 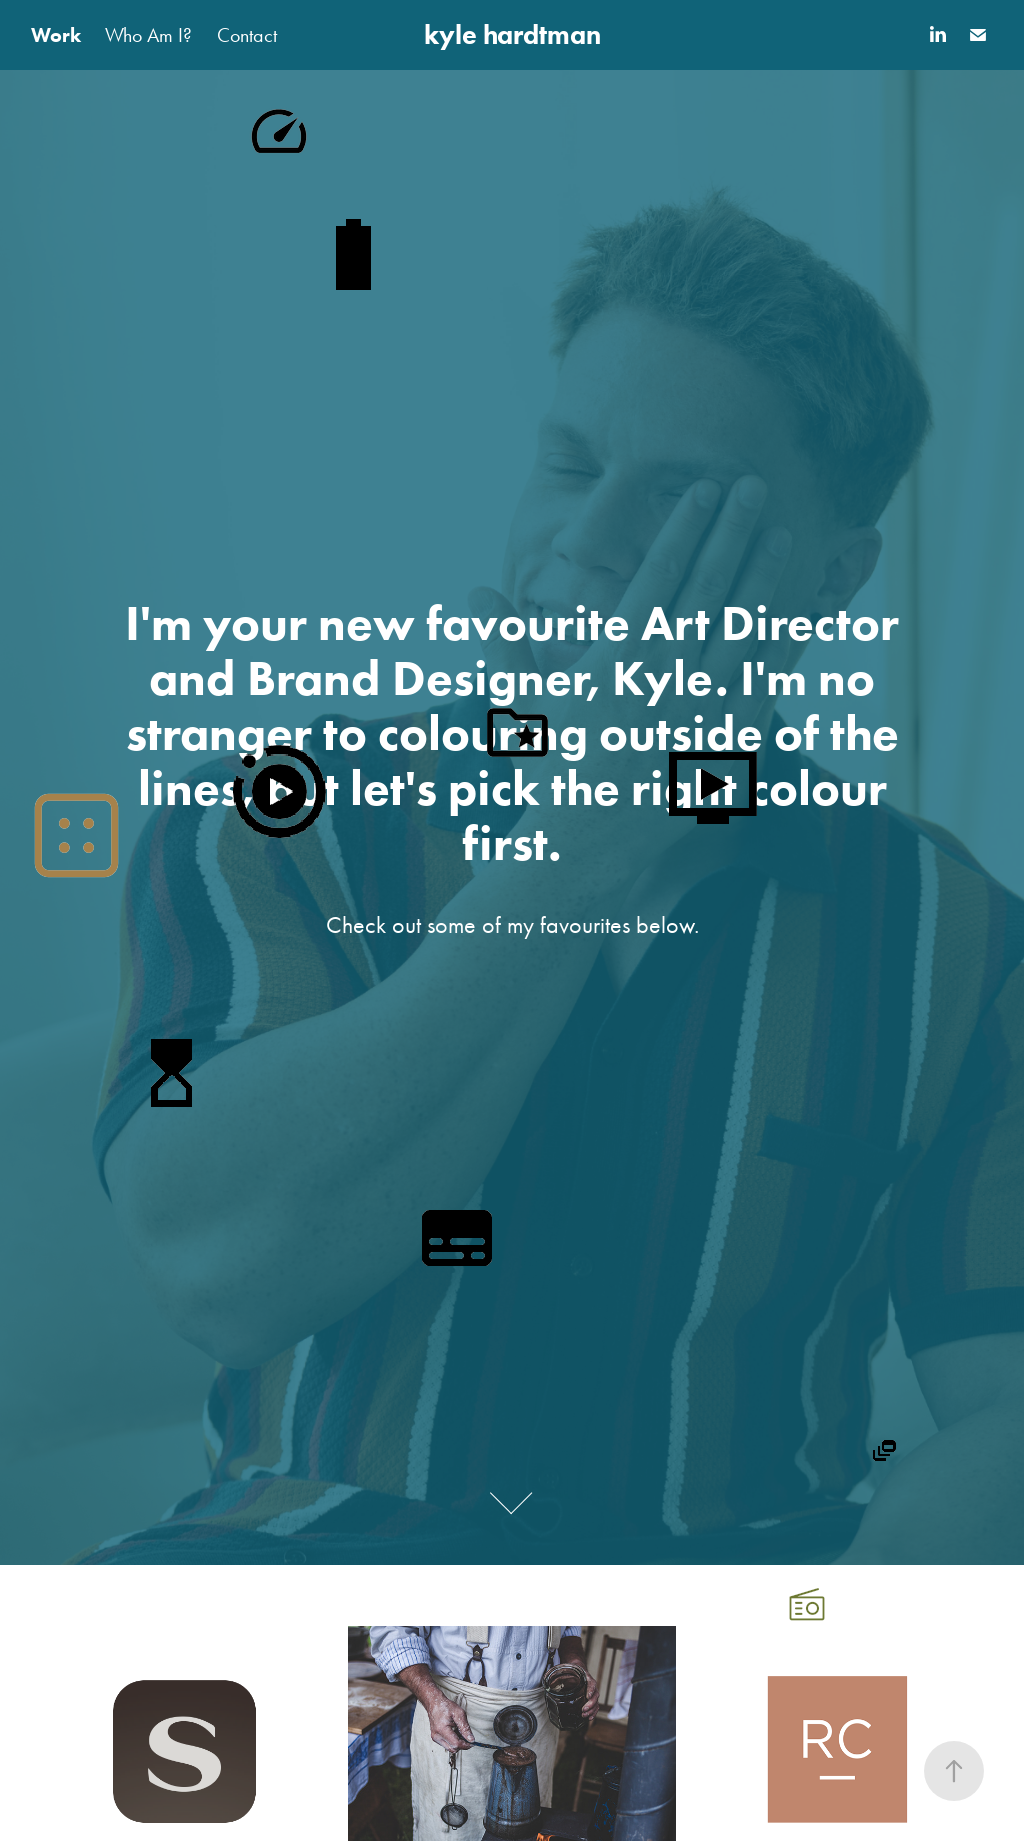 What do you see at coordinates (76, 835) in the screenshot?
I see `roll or randomize with a value of four` at bounding box center [76, 835].